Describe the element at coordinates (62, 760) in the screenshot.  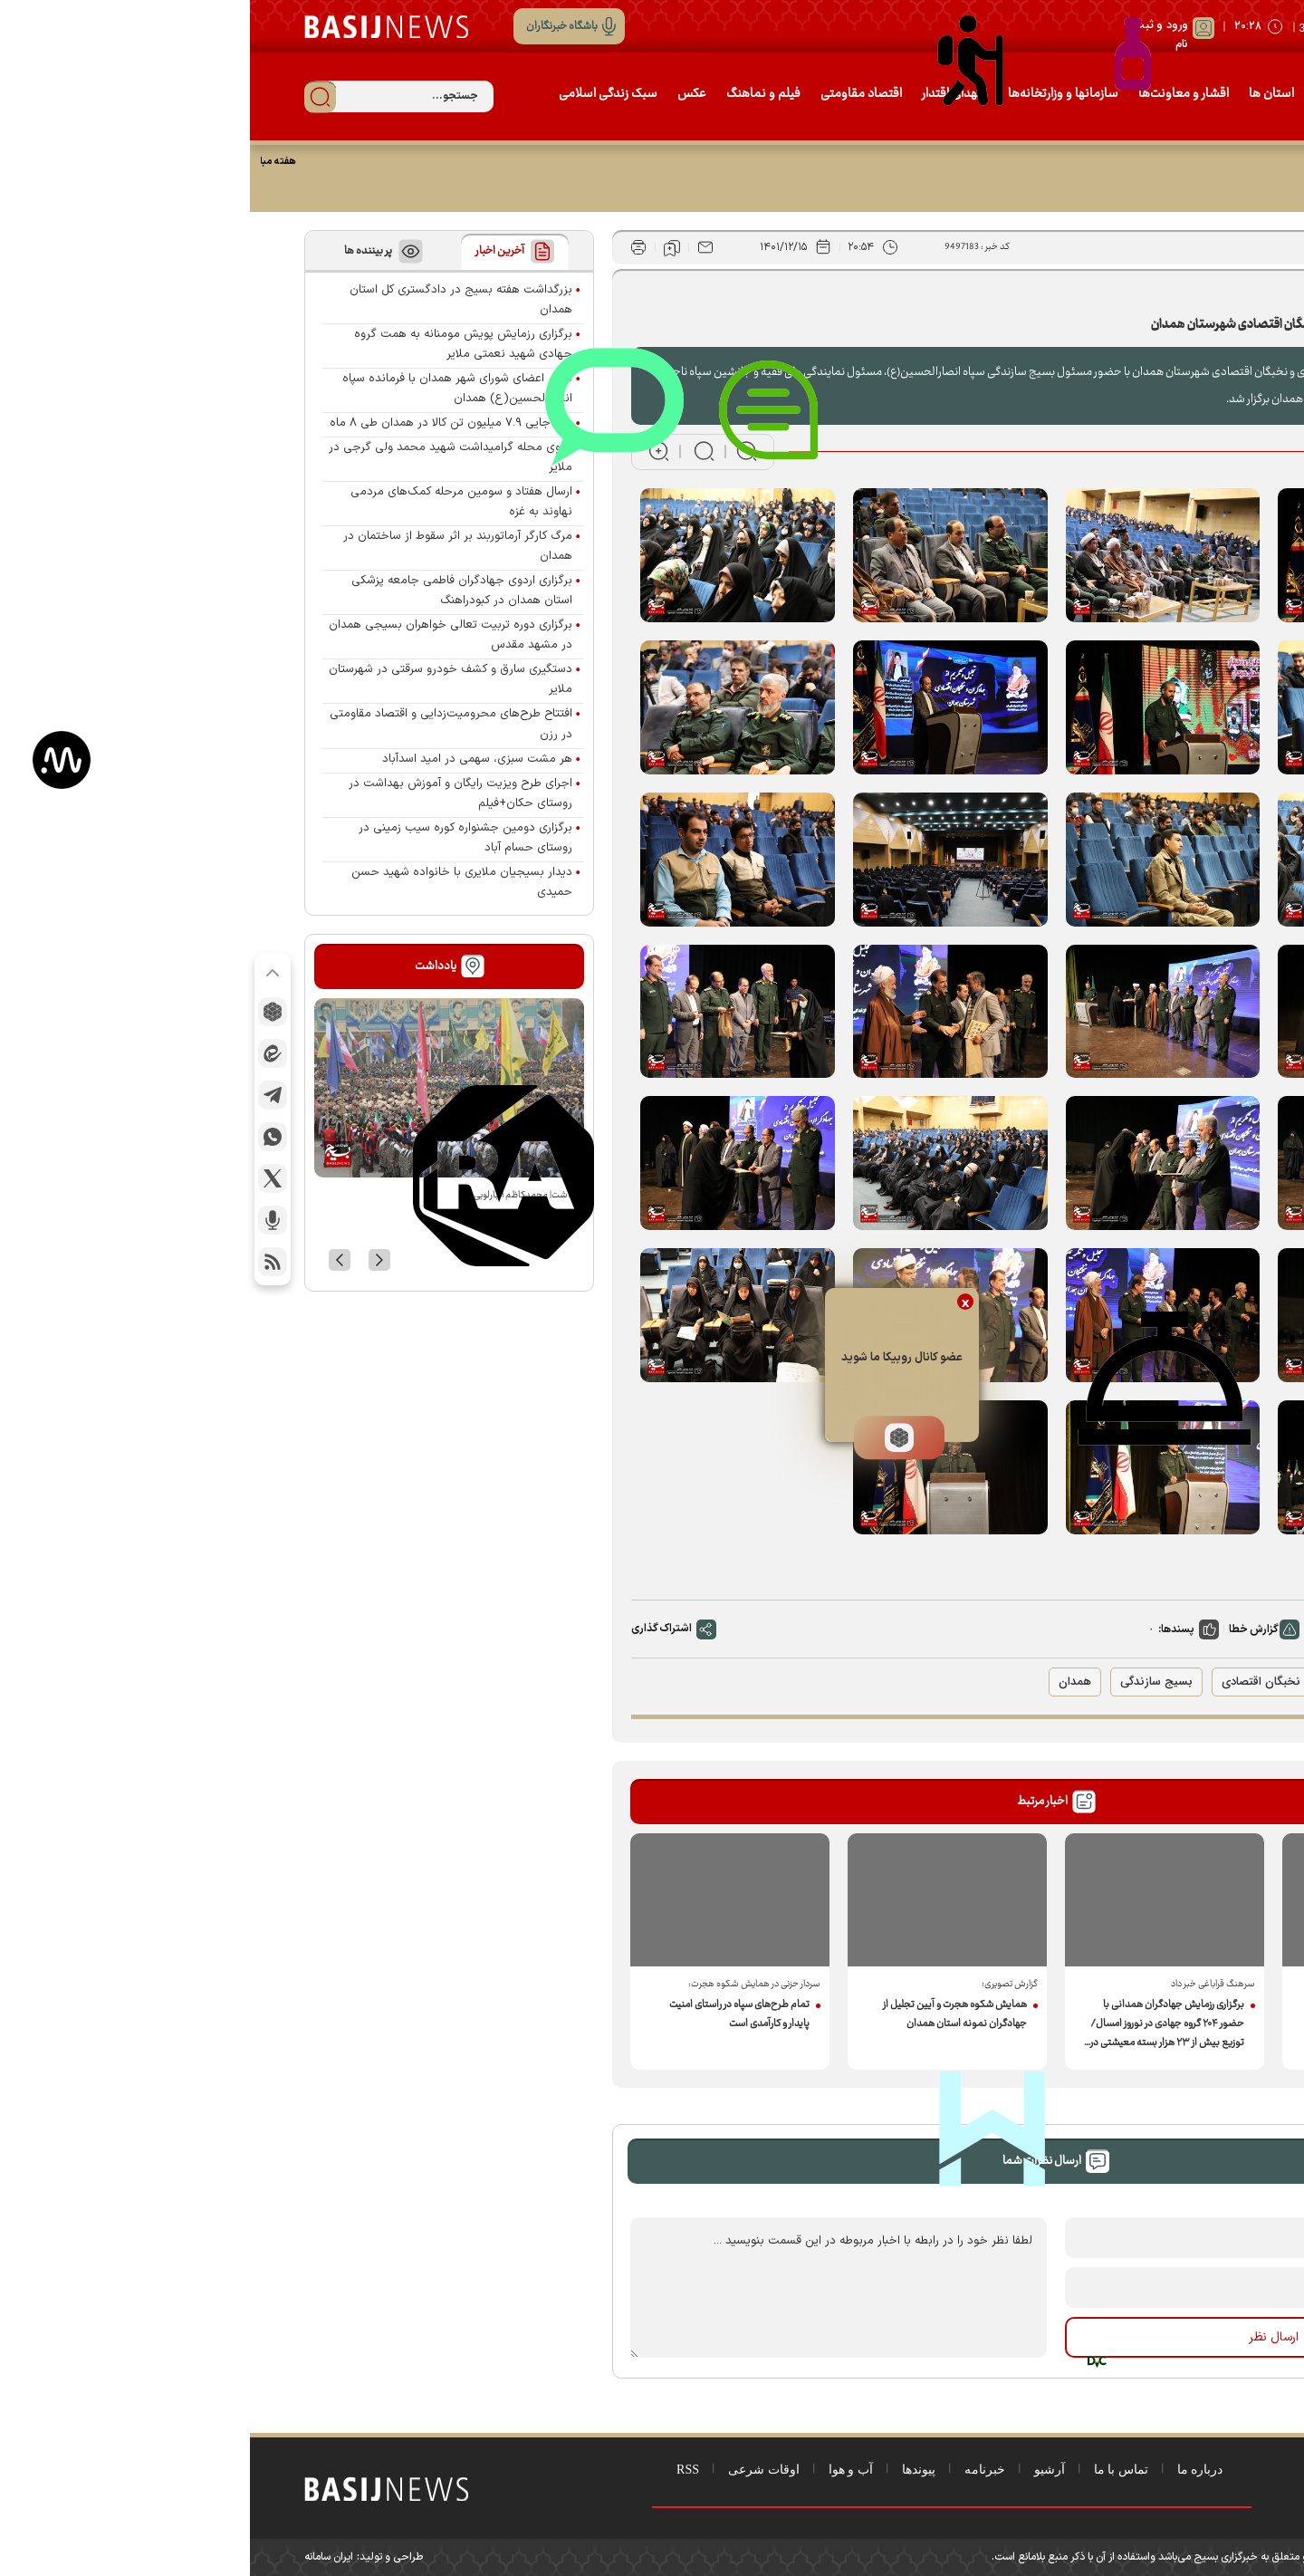
I see `neptune.ai logo - access ML experiment tracking platform` at that location.